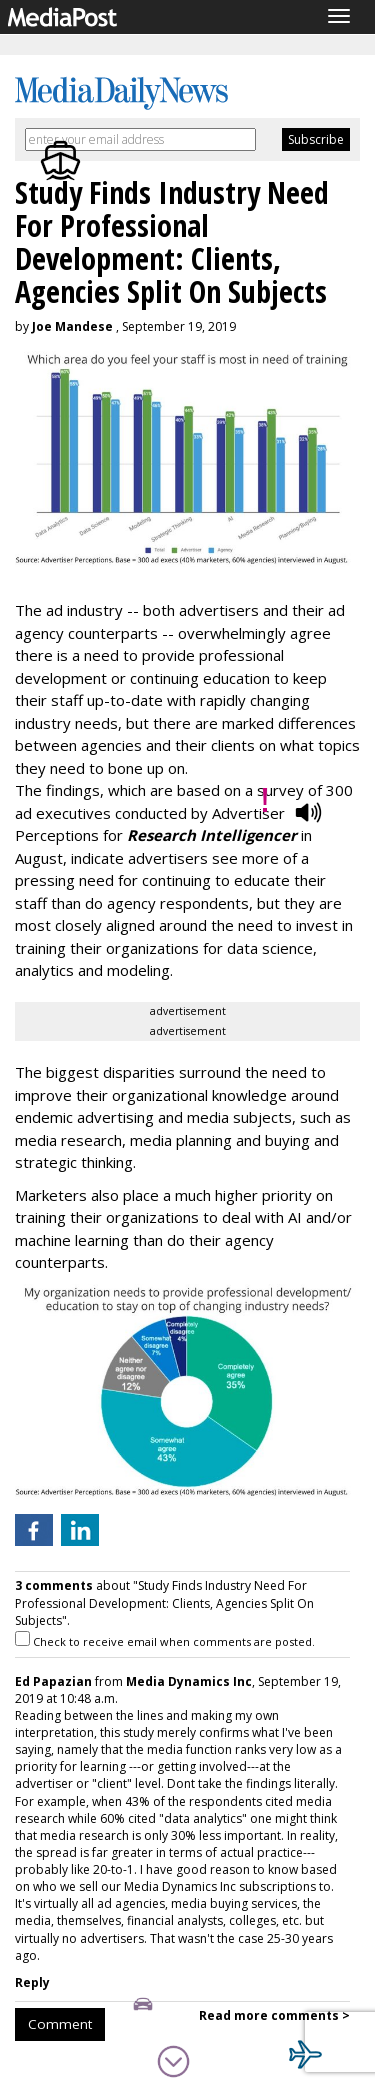 The width and height of the screenshot is (375, 2086). Describe the element at coordinates (308, 812) in the screenshot. I see `volume is set to high` at that location.